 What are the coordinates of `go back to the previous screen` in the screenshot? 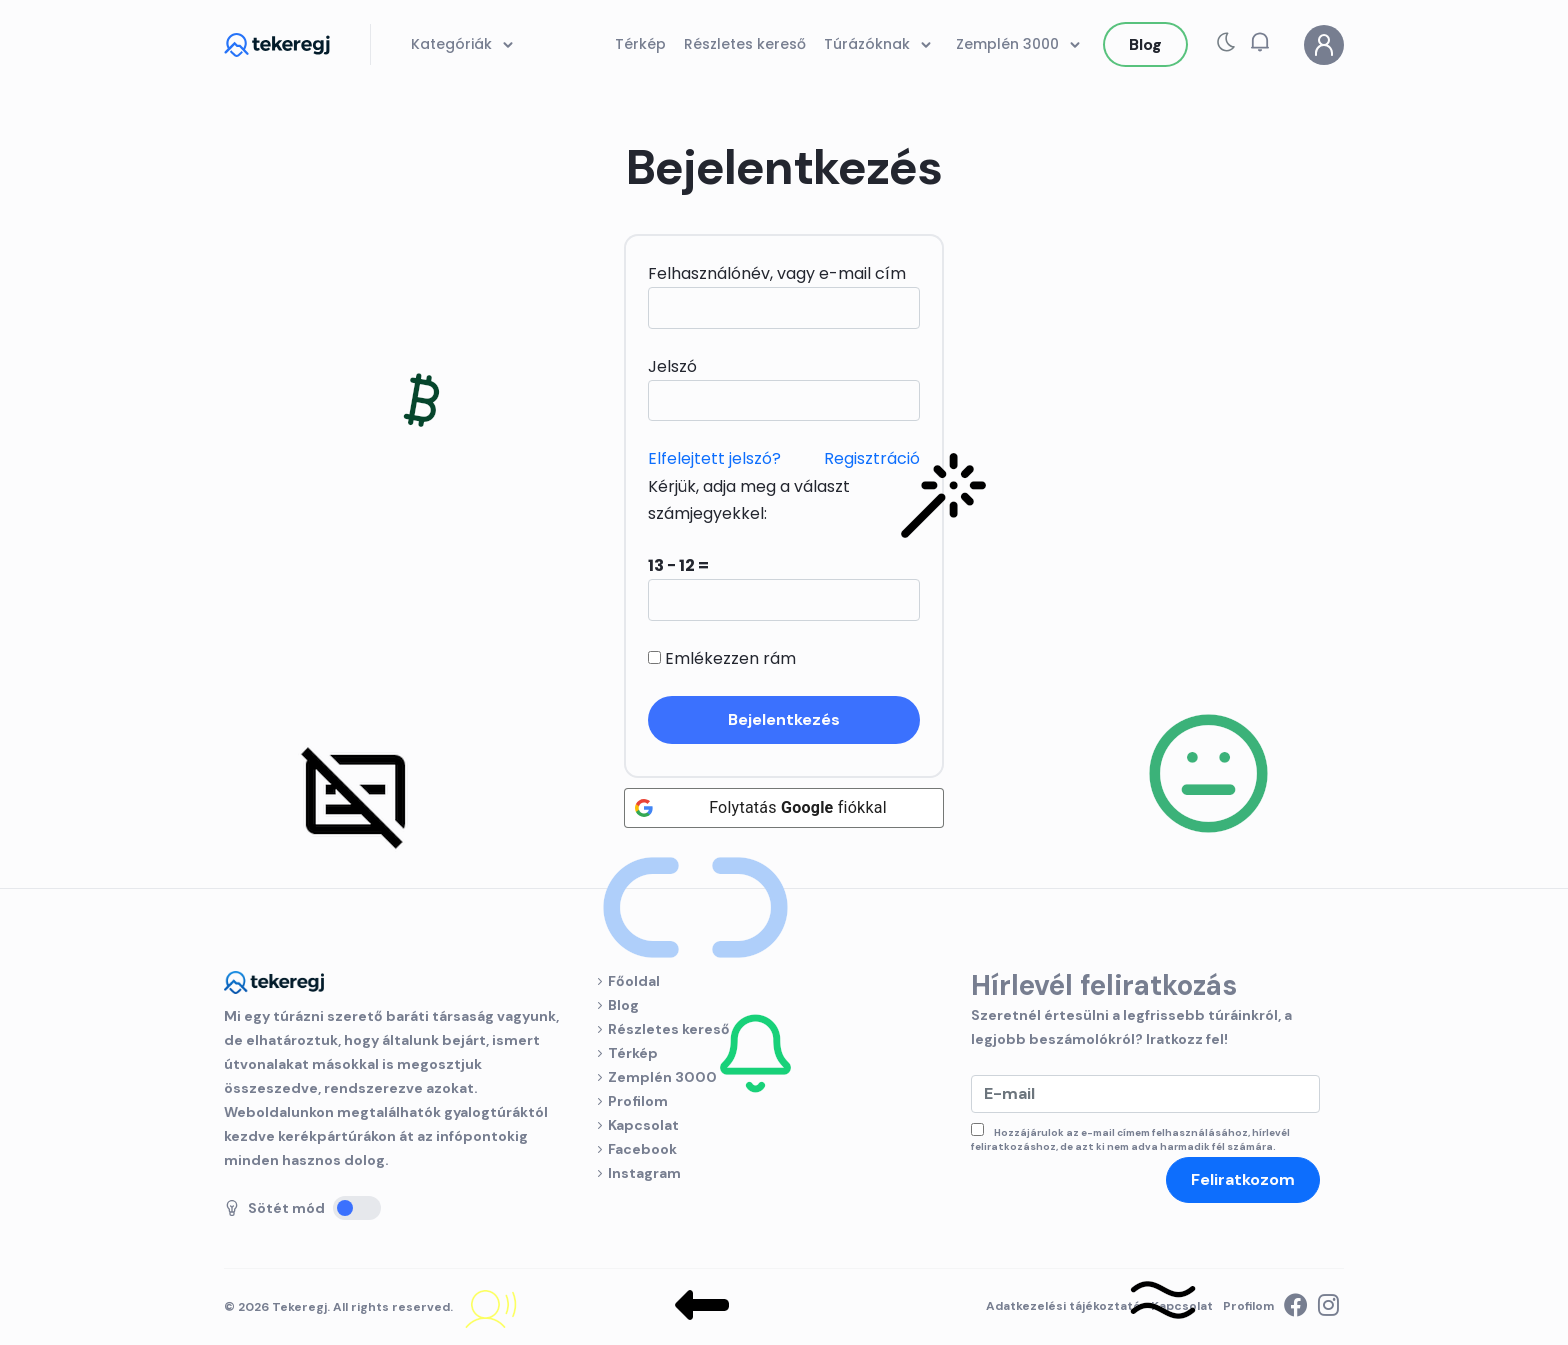 It's located at (702, 1305).